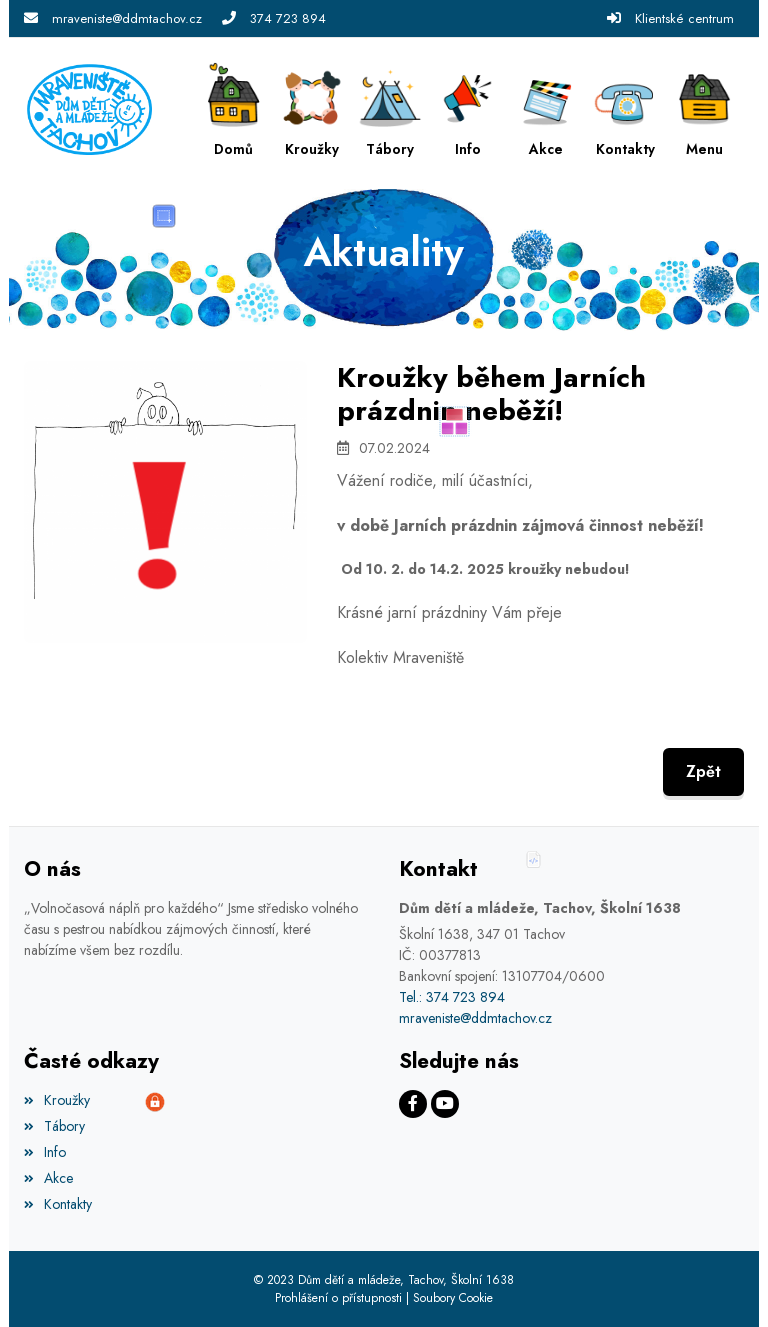 The height and width of the screenshot is (1327, 768). What do you see at coordinates (533, 859) in the screenshot?
I see `an HTML document or webpage file` at bounding box center [533, 859].